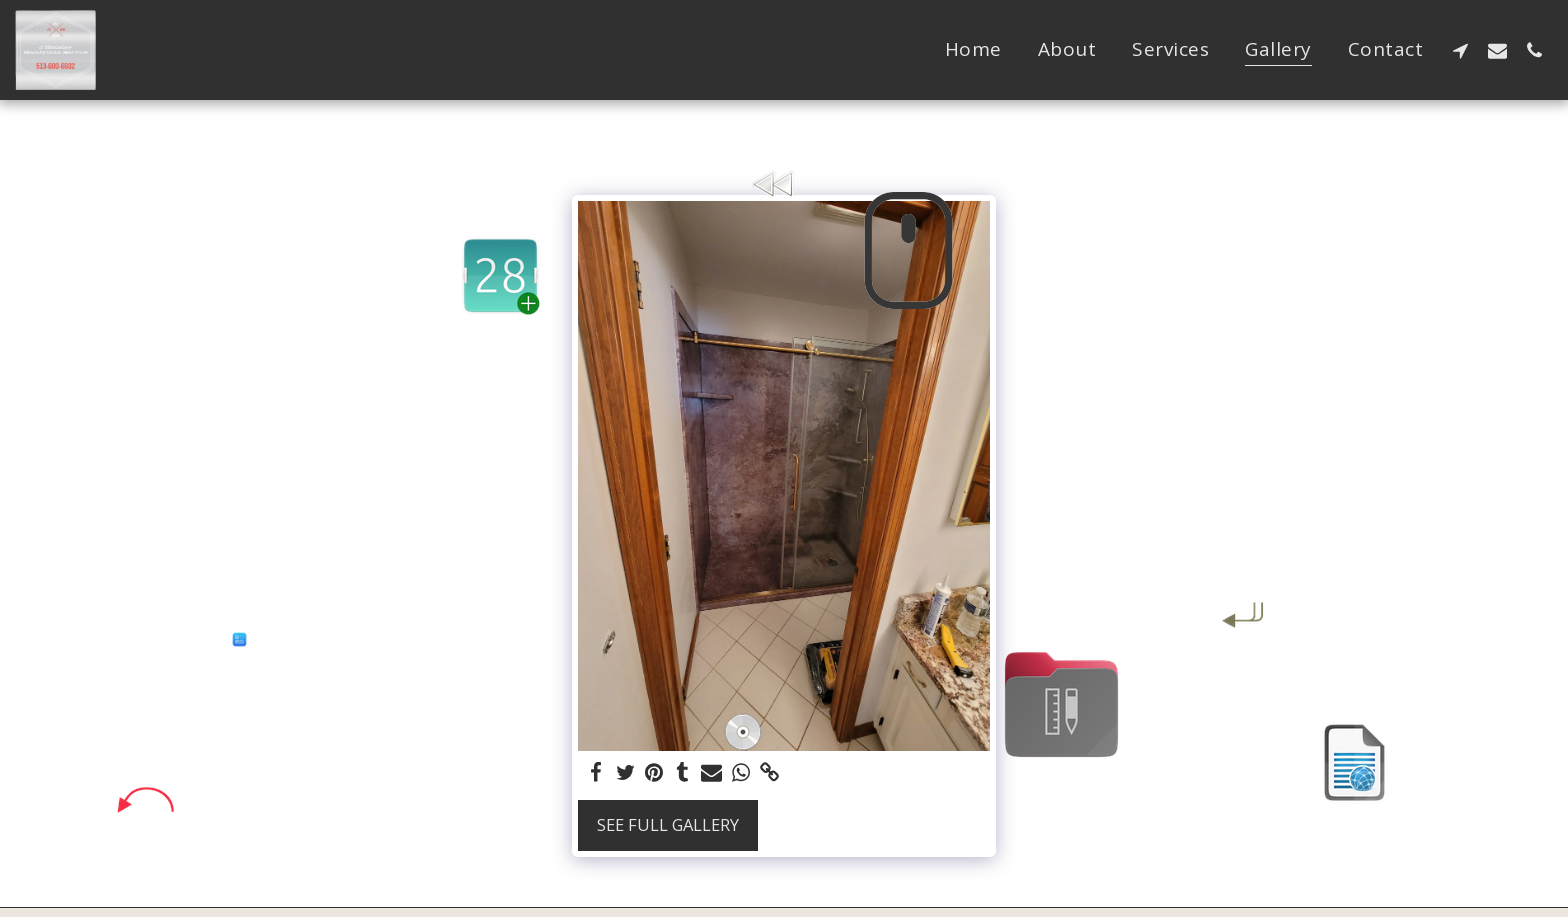  I want to click on create a new calendar appointment, so click(500, 275).